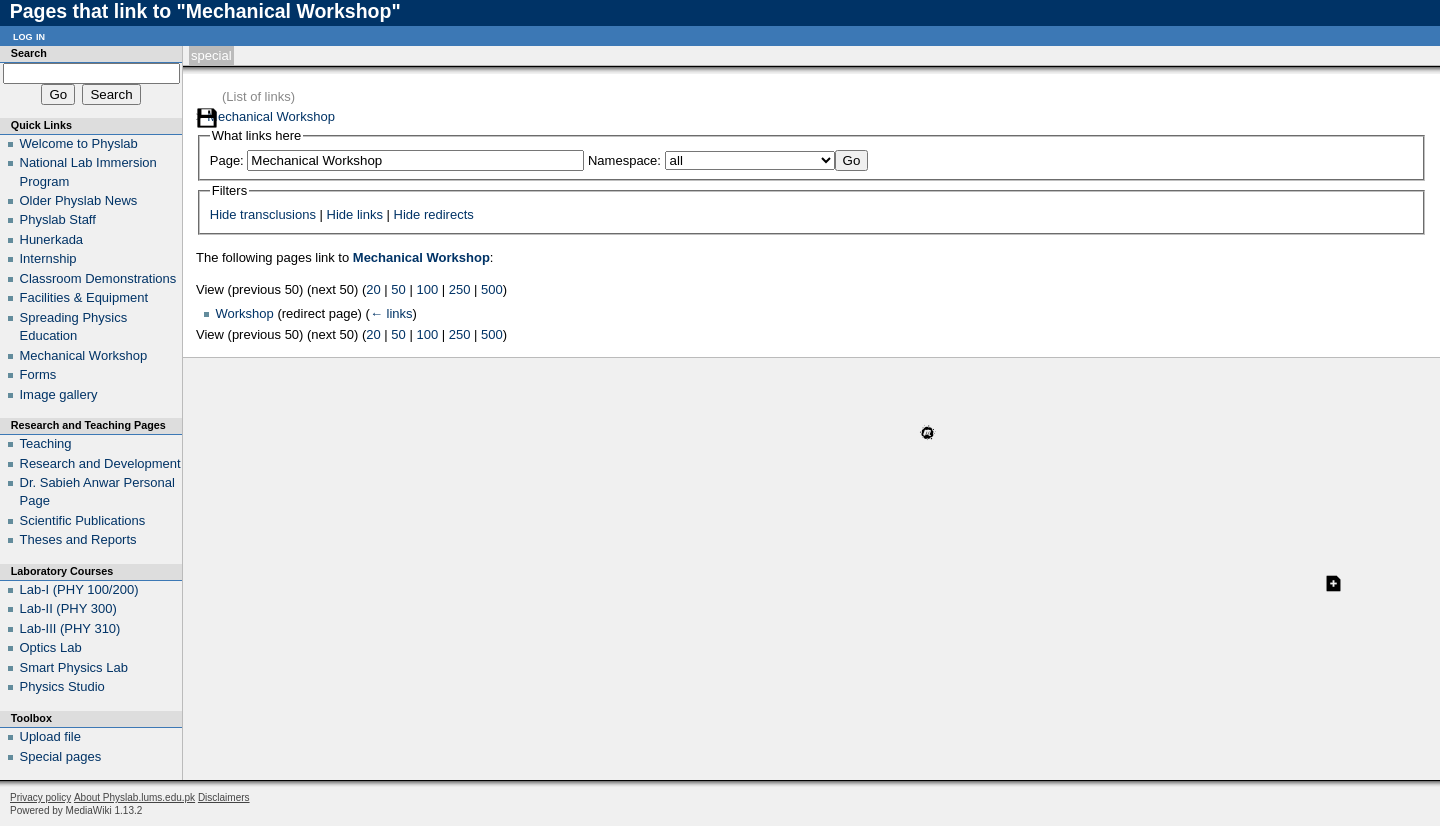 The height and width of the screenshot is (826, 1440). I want to click on save current file or document, so click(207, 118).